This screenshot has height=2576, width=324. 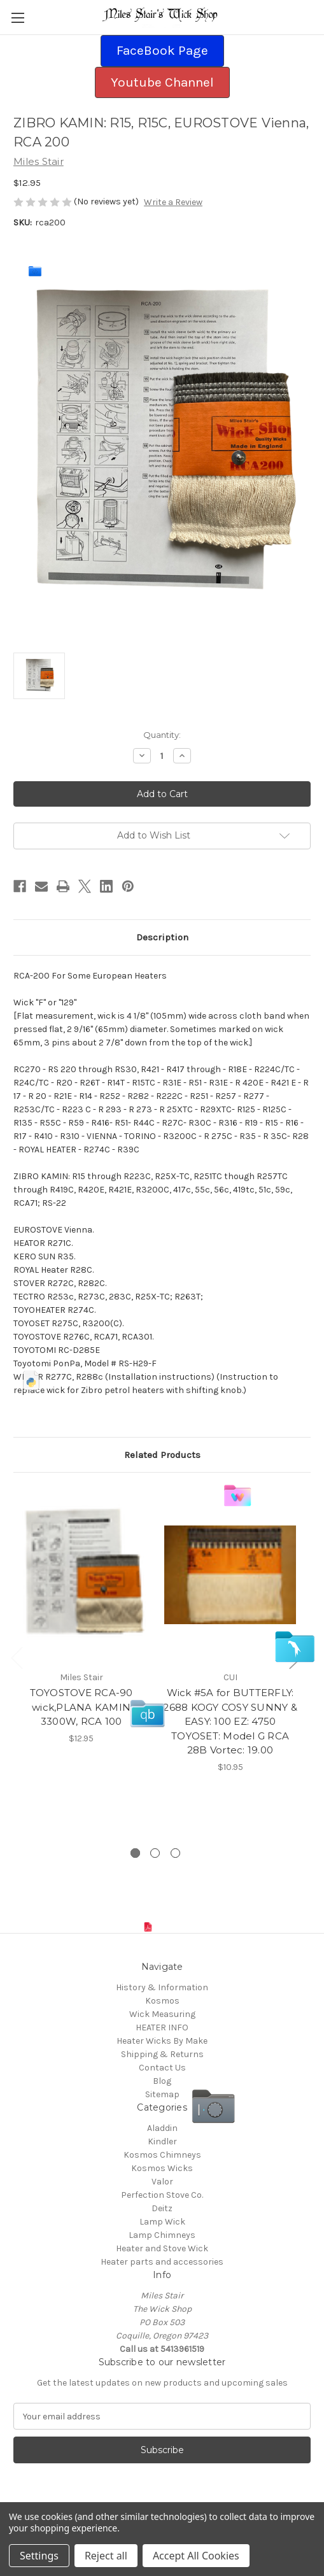 What do you see at coordinates (31, 1380) in the screenshot?
I see `a python script or source code file` at bounding box center [31, 1380].